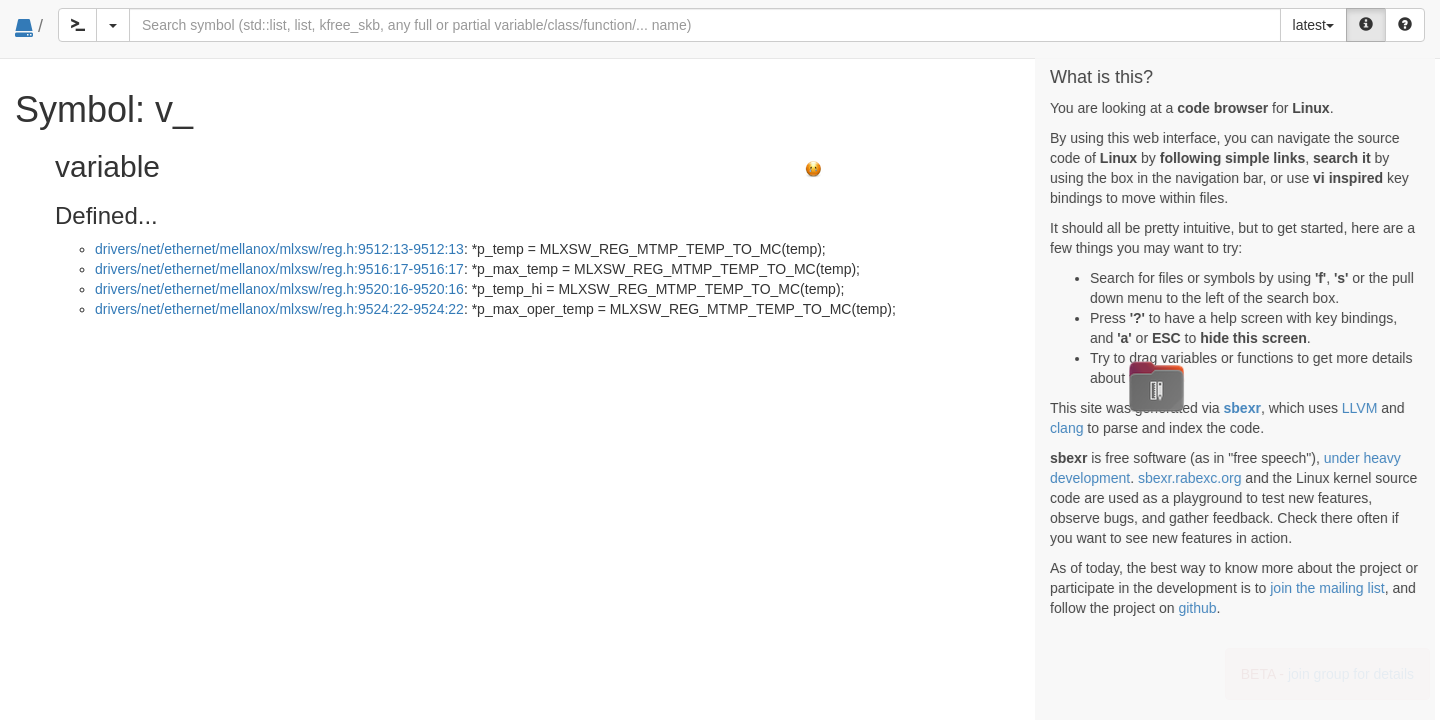  What do you see at coordinates (1156, 386) in the screenshot?
I see `access your templates folder` at bounding box center [1156, 386].